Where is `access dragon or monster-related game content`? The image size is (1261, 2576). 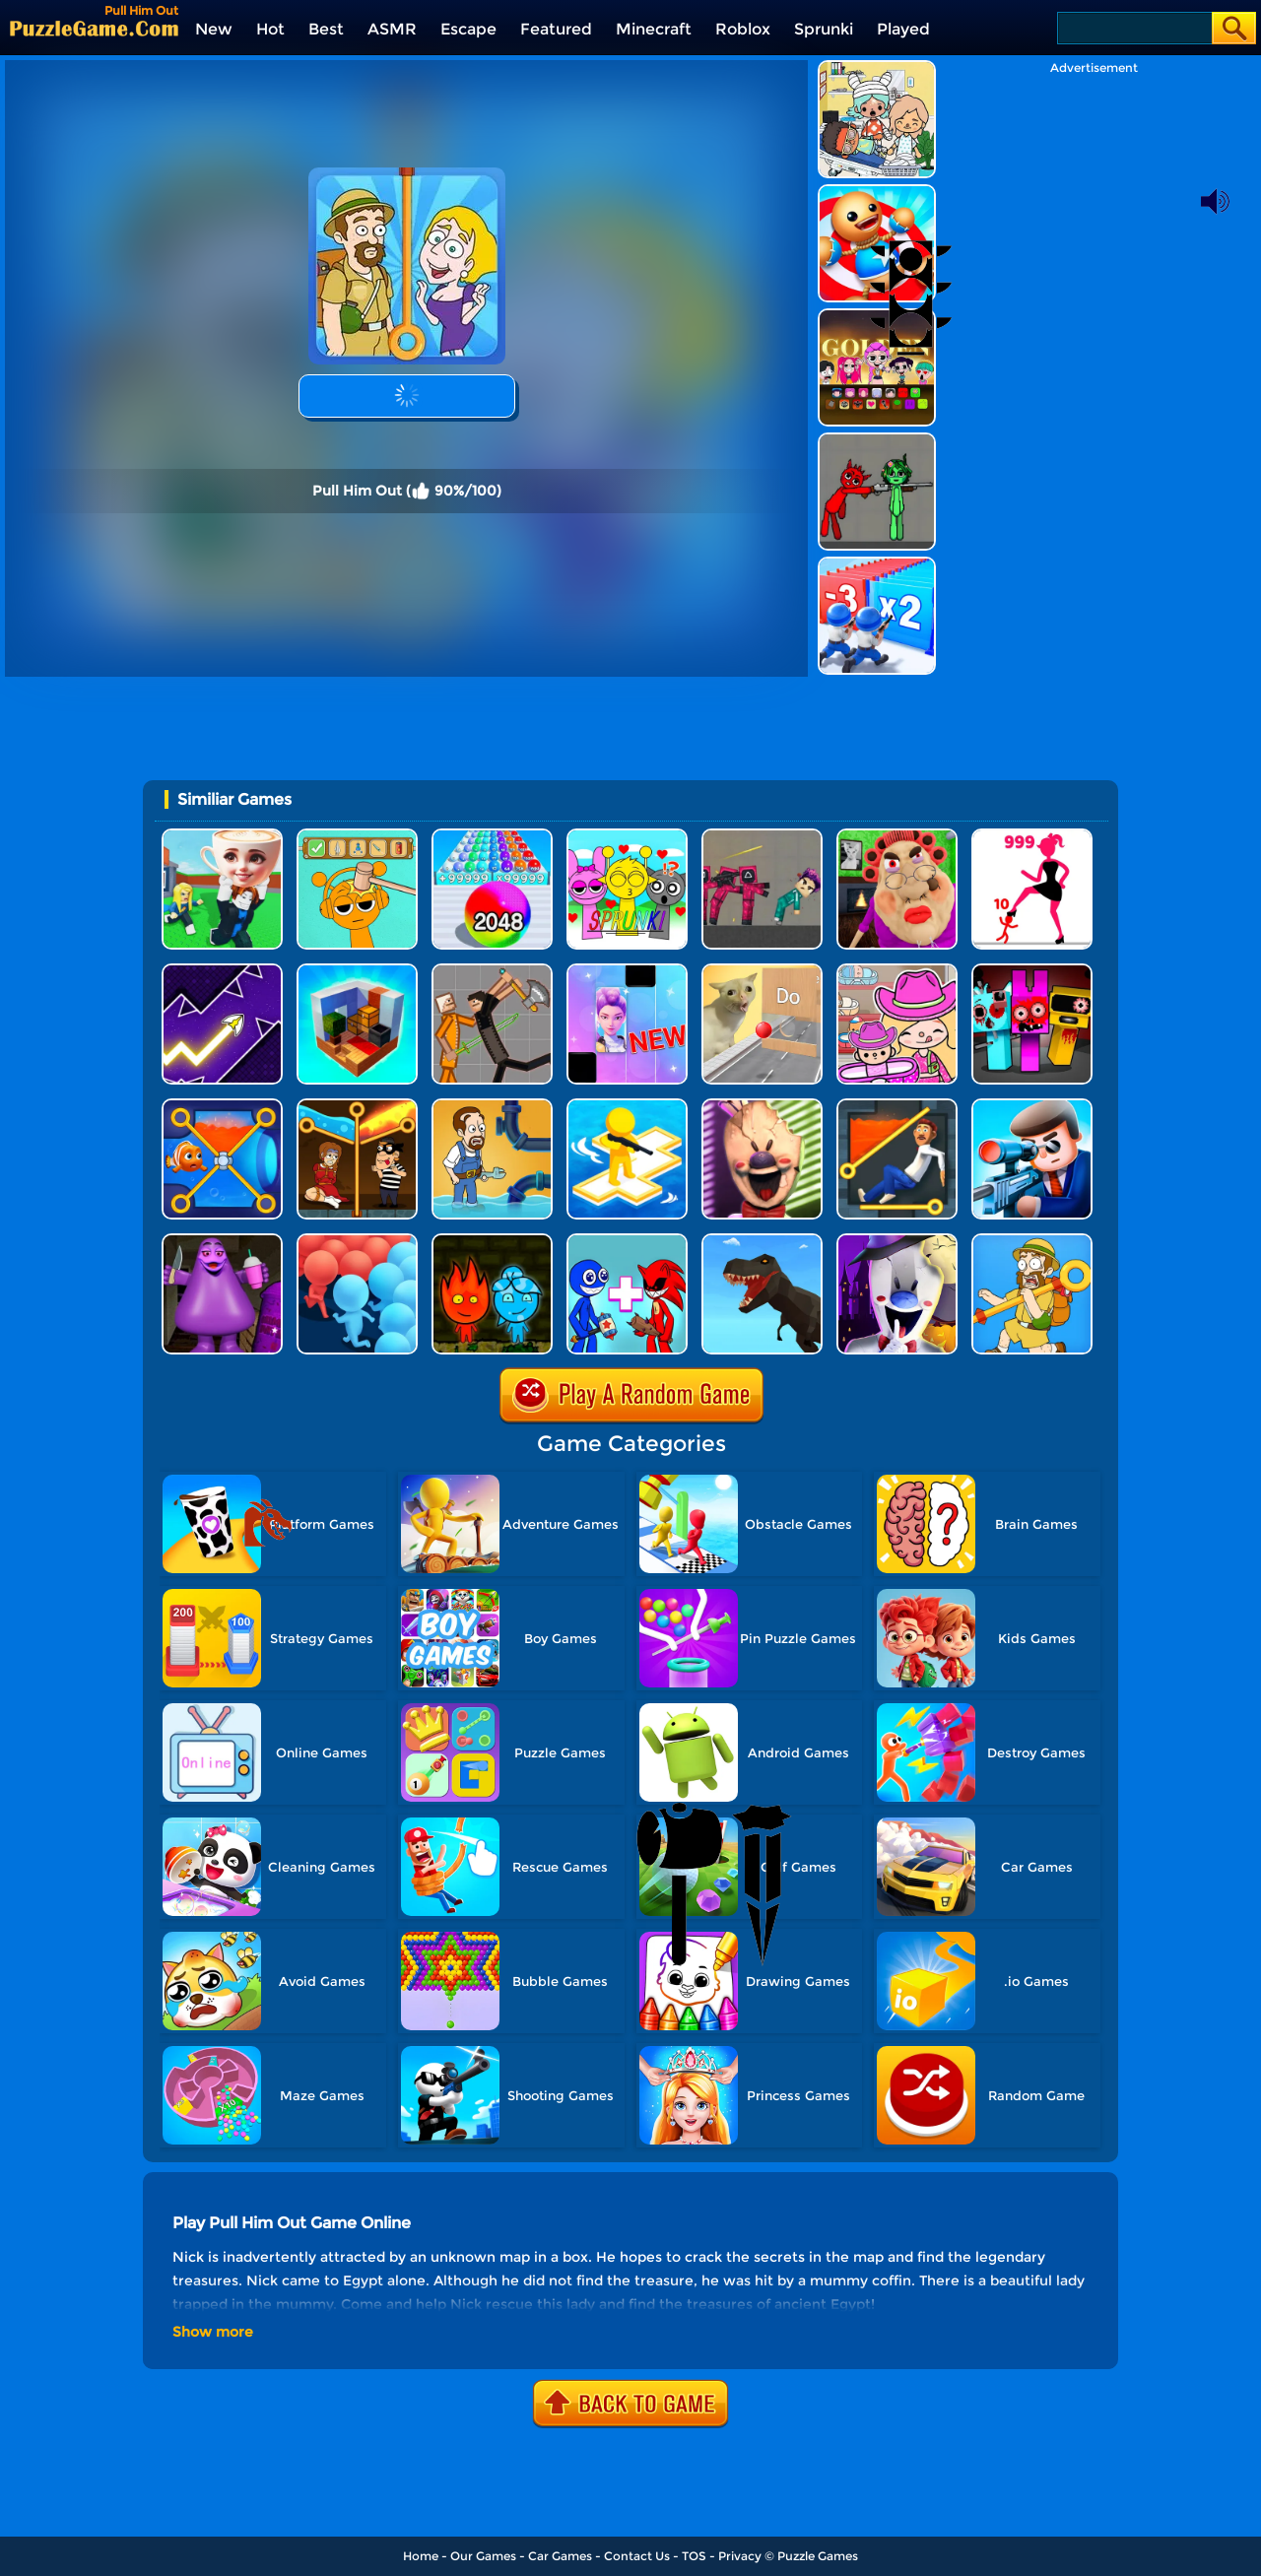
access dragon or monster-related game content is located at coordinates (268, 1523).